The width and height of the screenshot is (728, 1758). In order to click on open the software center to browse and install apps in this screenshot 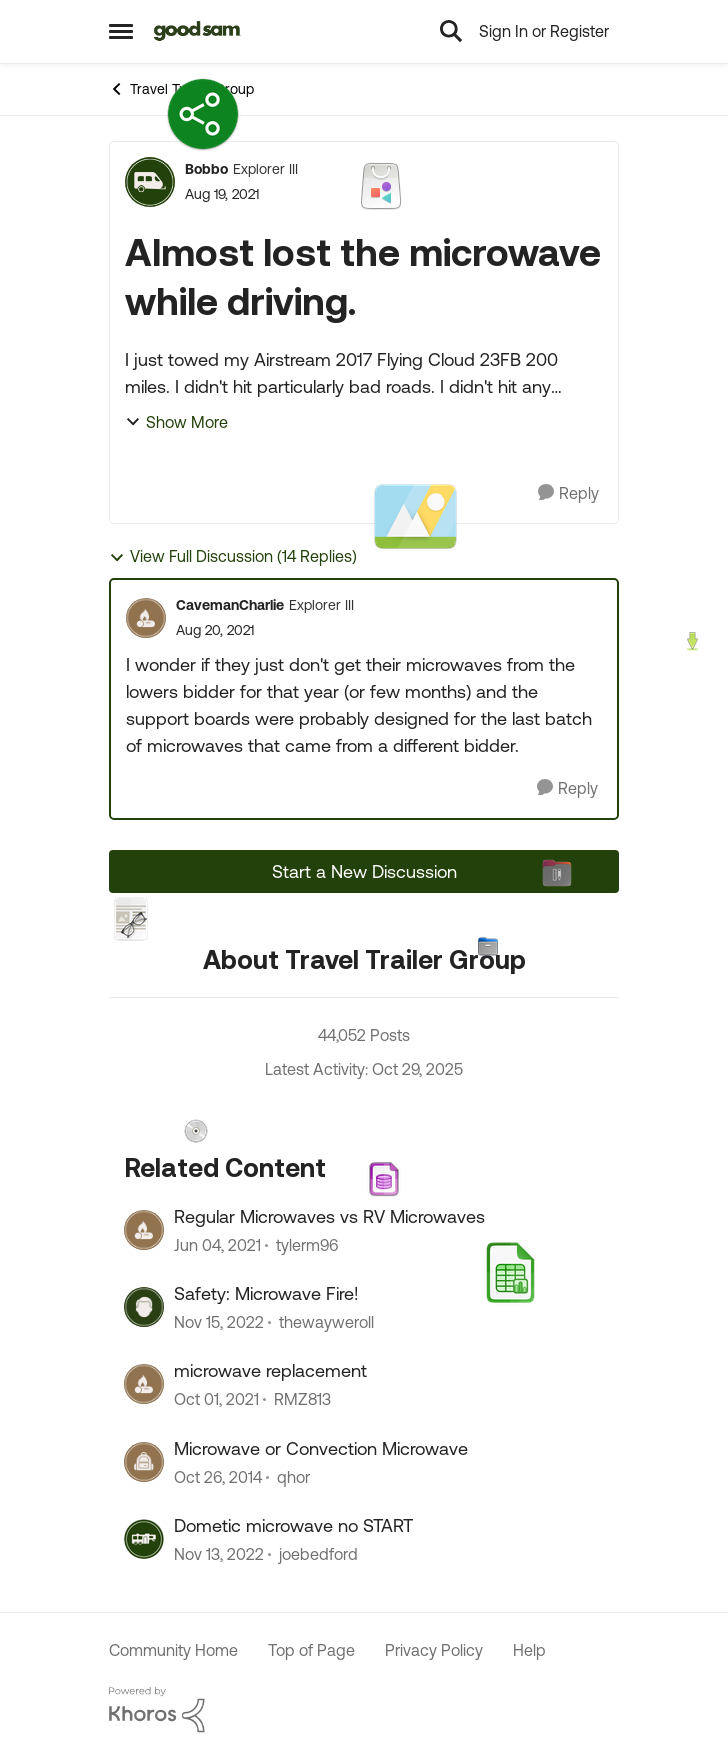, I will do `click(381, 186)`.